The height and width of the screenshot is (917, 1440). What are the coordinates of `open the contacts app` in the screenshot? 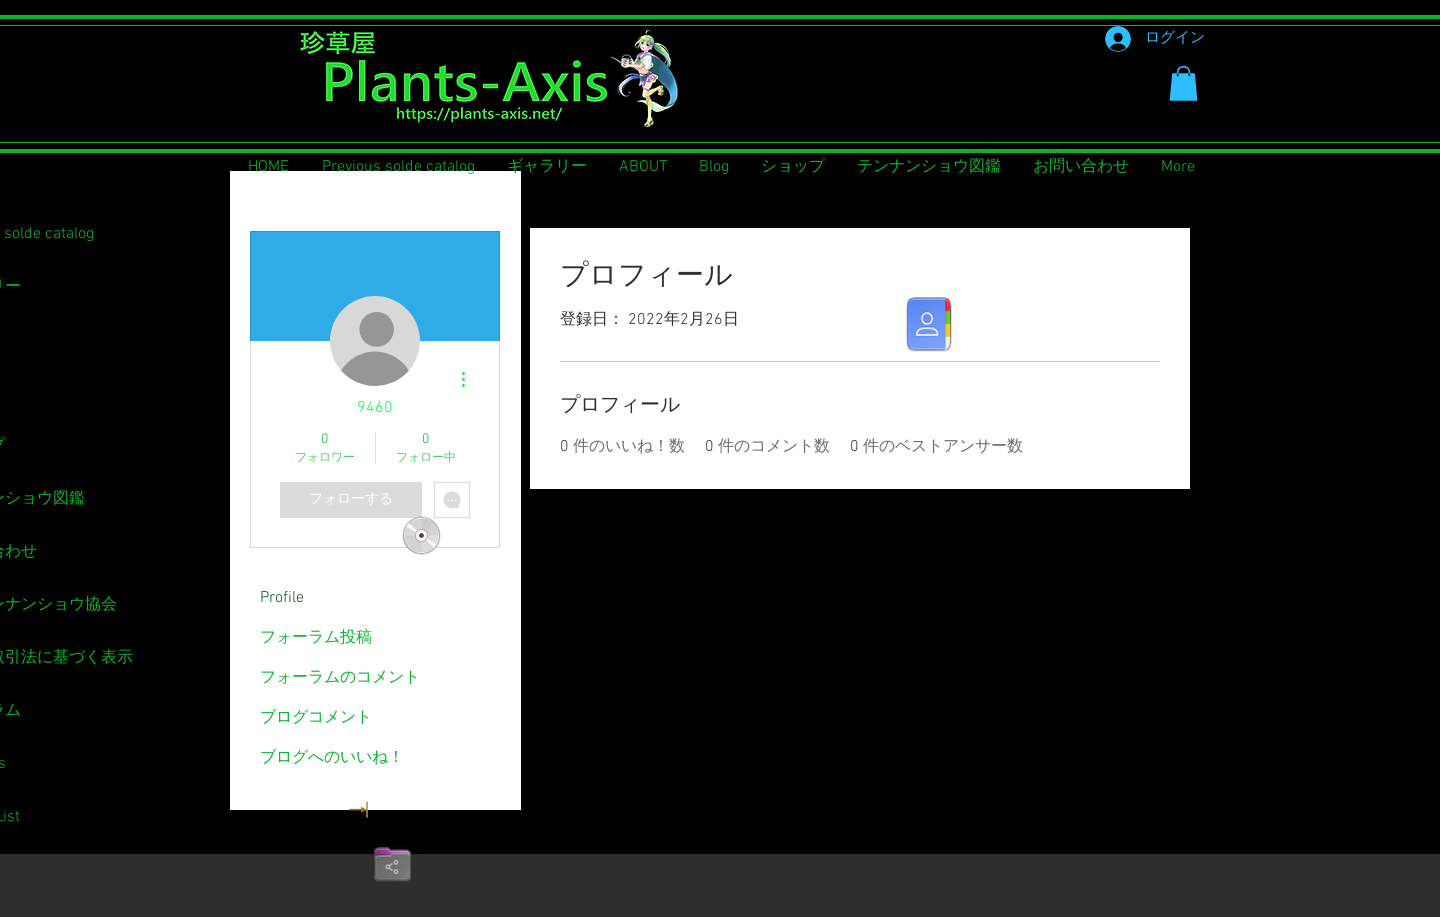 It's located at (929, 324).